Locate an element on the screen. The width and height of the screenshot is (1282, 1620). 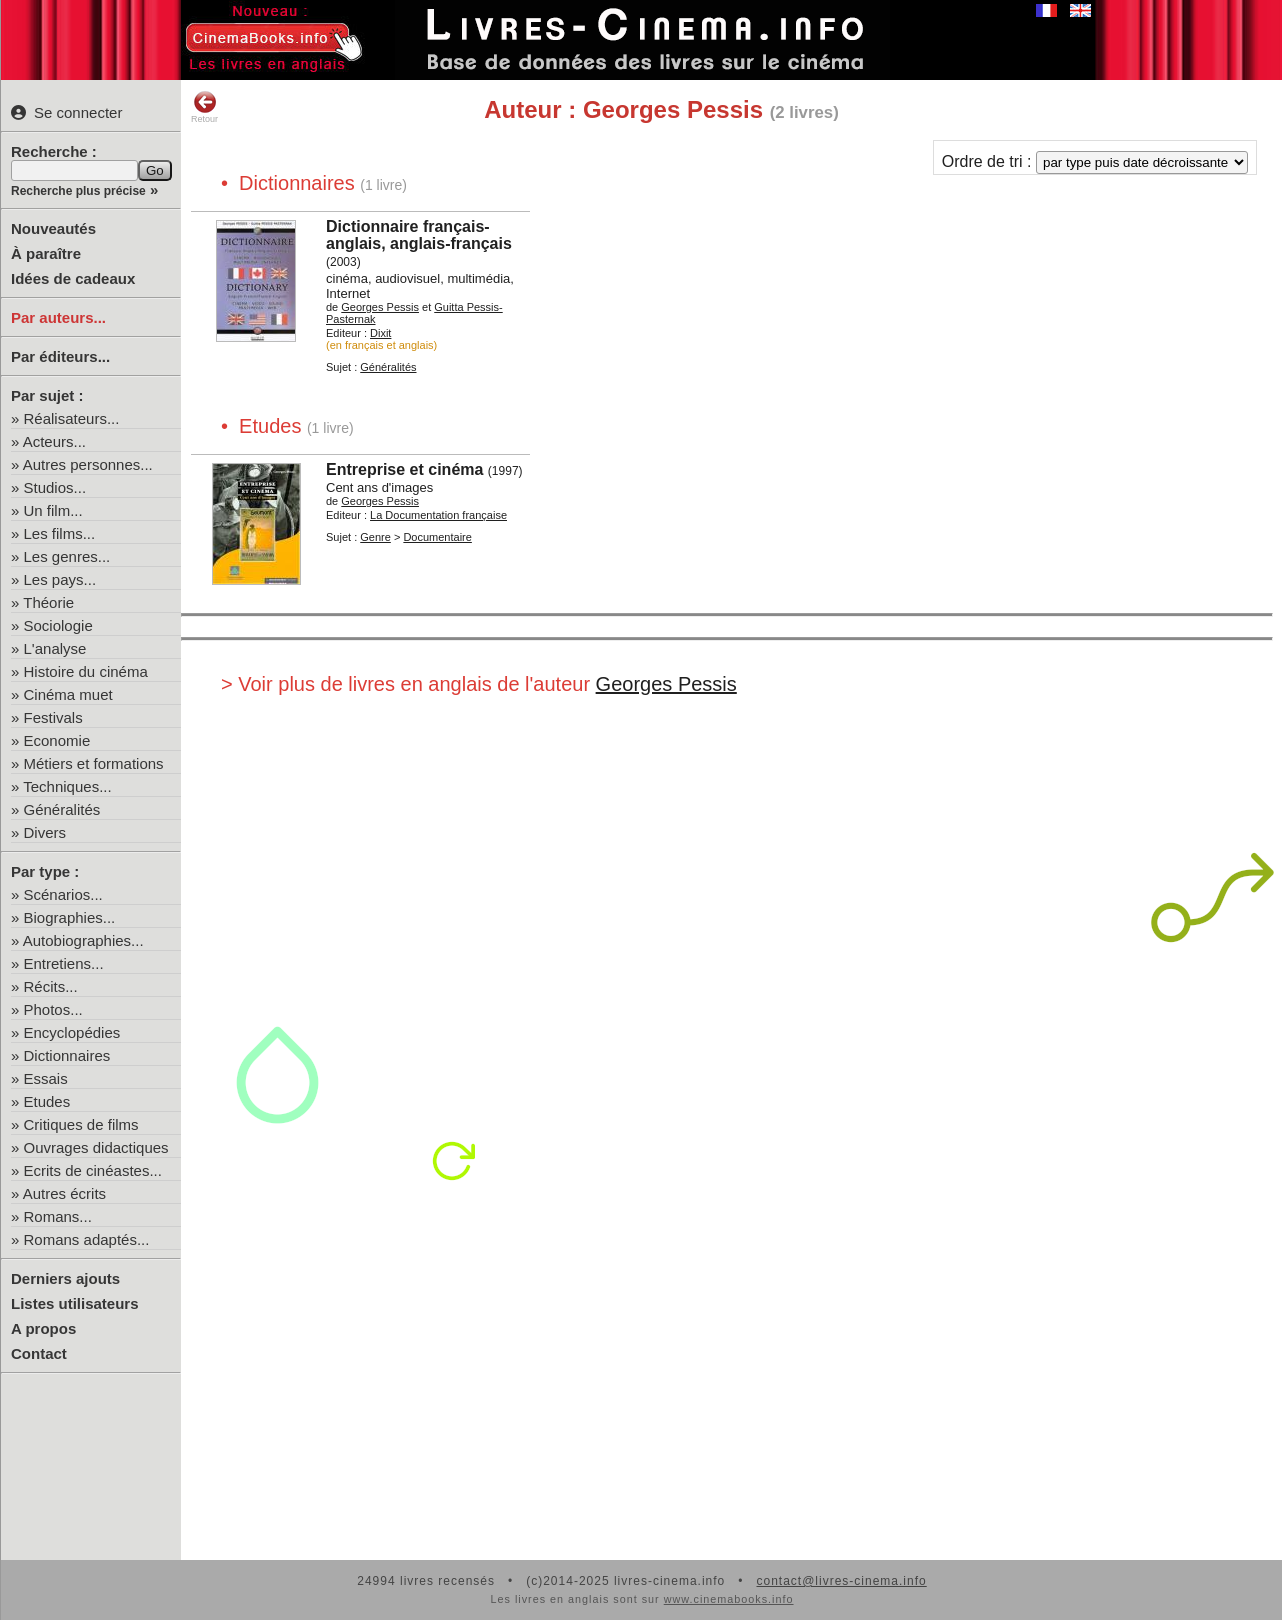
redo or repeat the last action is located at coordinates (452, 1161).